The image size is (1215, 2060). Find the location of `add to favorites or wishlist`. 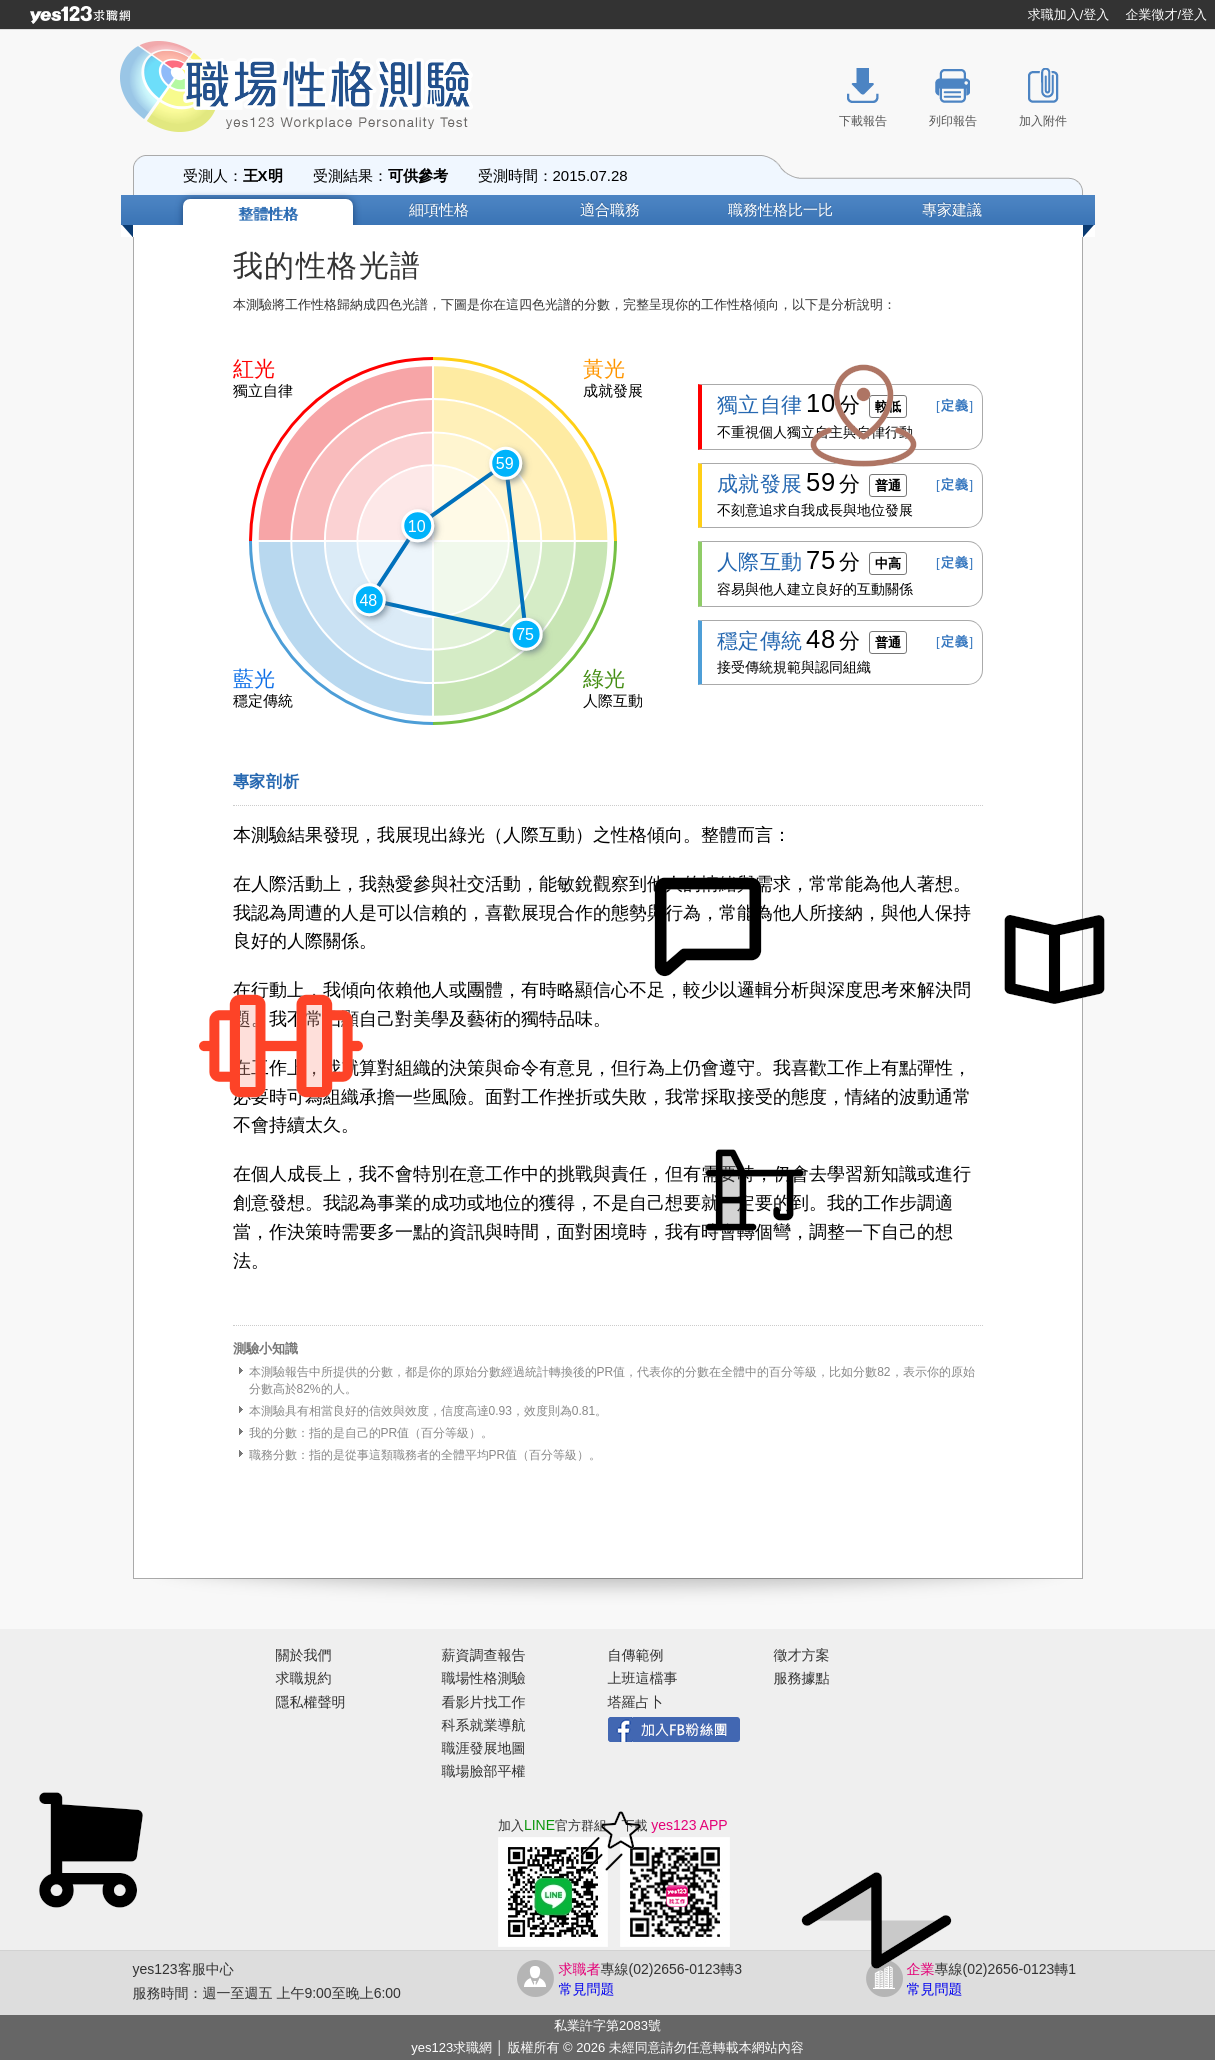

add to favorites or wishlist is located at coordinates (611, 1841).